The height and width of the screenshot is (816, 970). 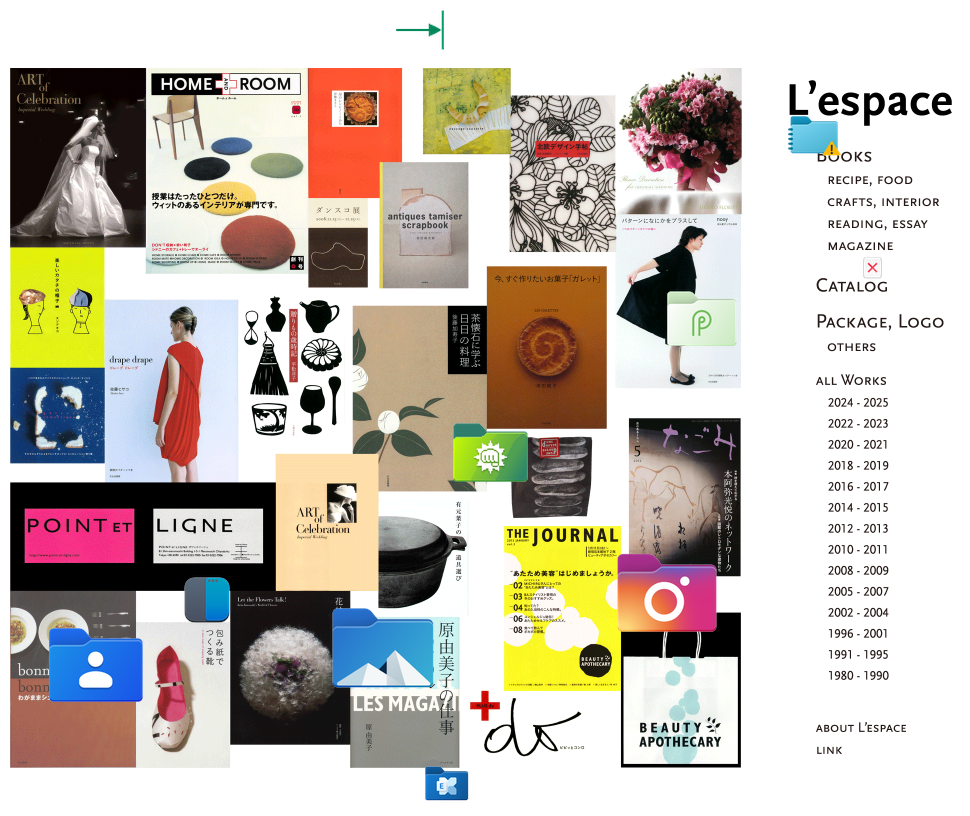 What do you see at coordinates (872, 267) in the screenshot?
I see `indicates a broken or invalid symbolic link` at bounding box center [872, 267].